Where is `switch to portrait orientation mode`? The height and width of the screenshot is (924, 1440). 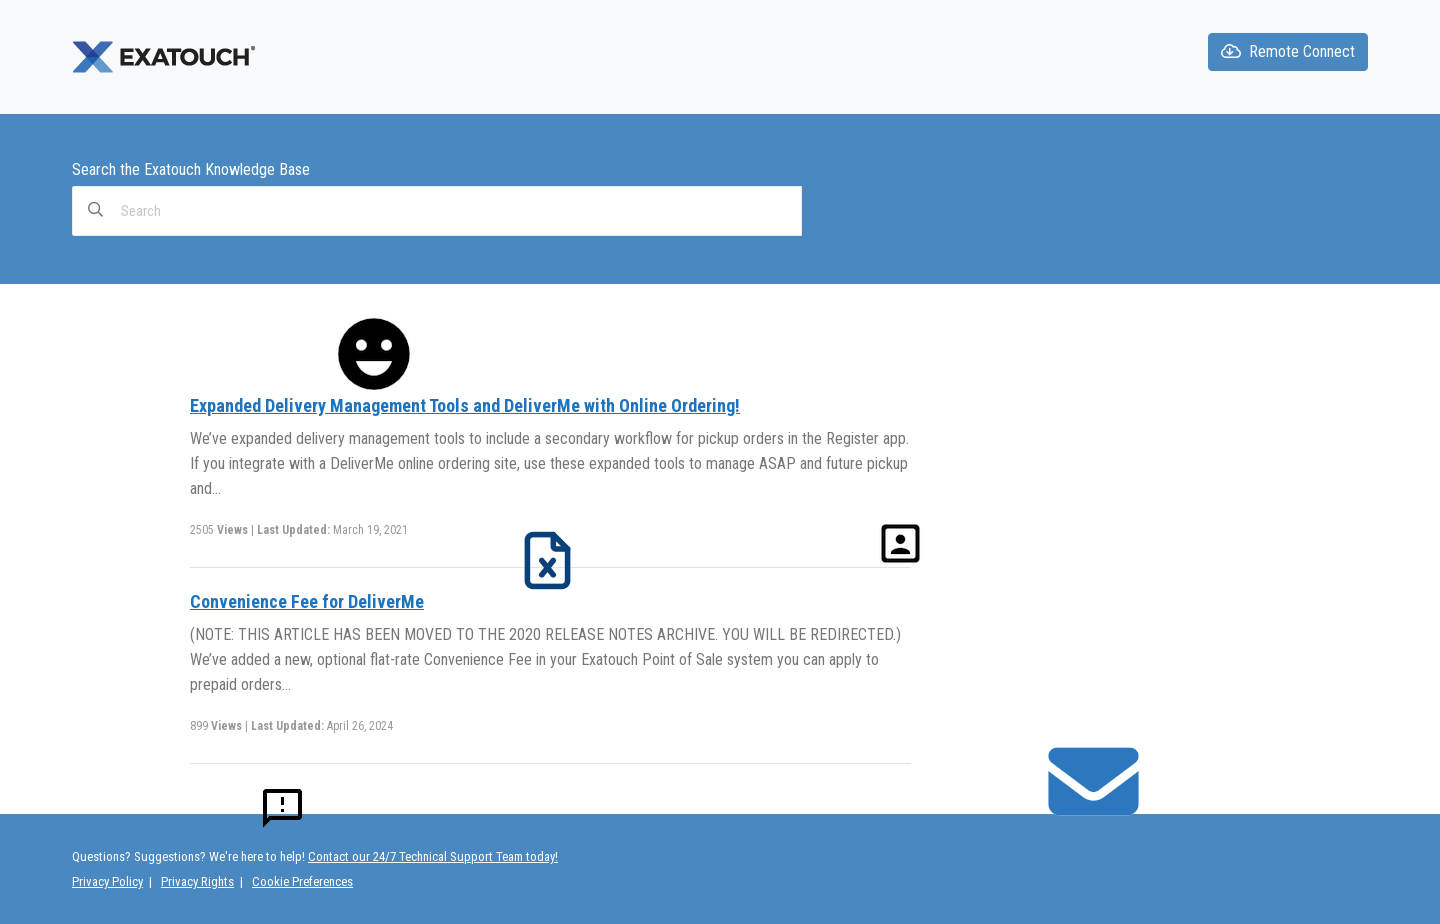
switch to portrait orientation mode is located at coordinates (900, 543).